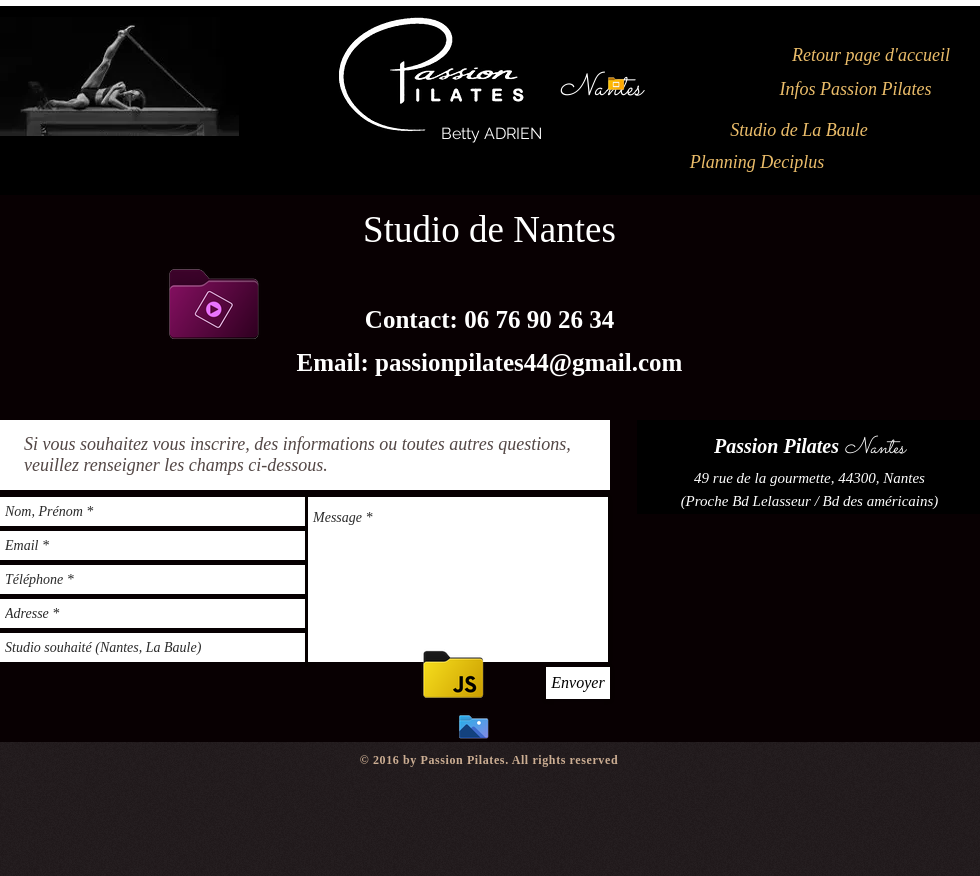 The width and height of the screenshot is (980, 876). What do you see at coordinates (473, 727) in the screenshot?
I see `open pictures folder` at bounding box center [473, 727].